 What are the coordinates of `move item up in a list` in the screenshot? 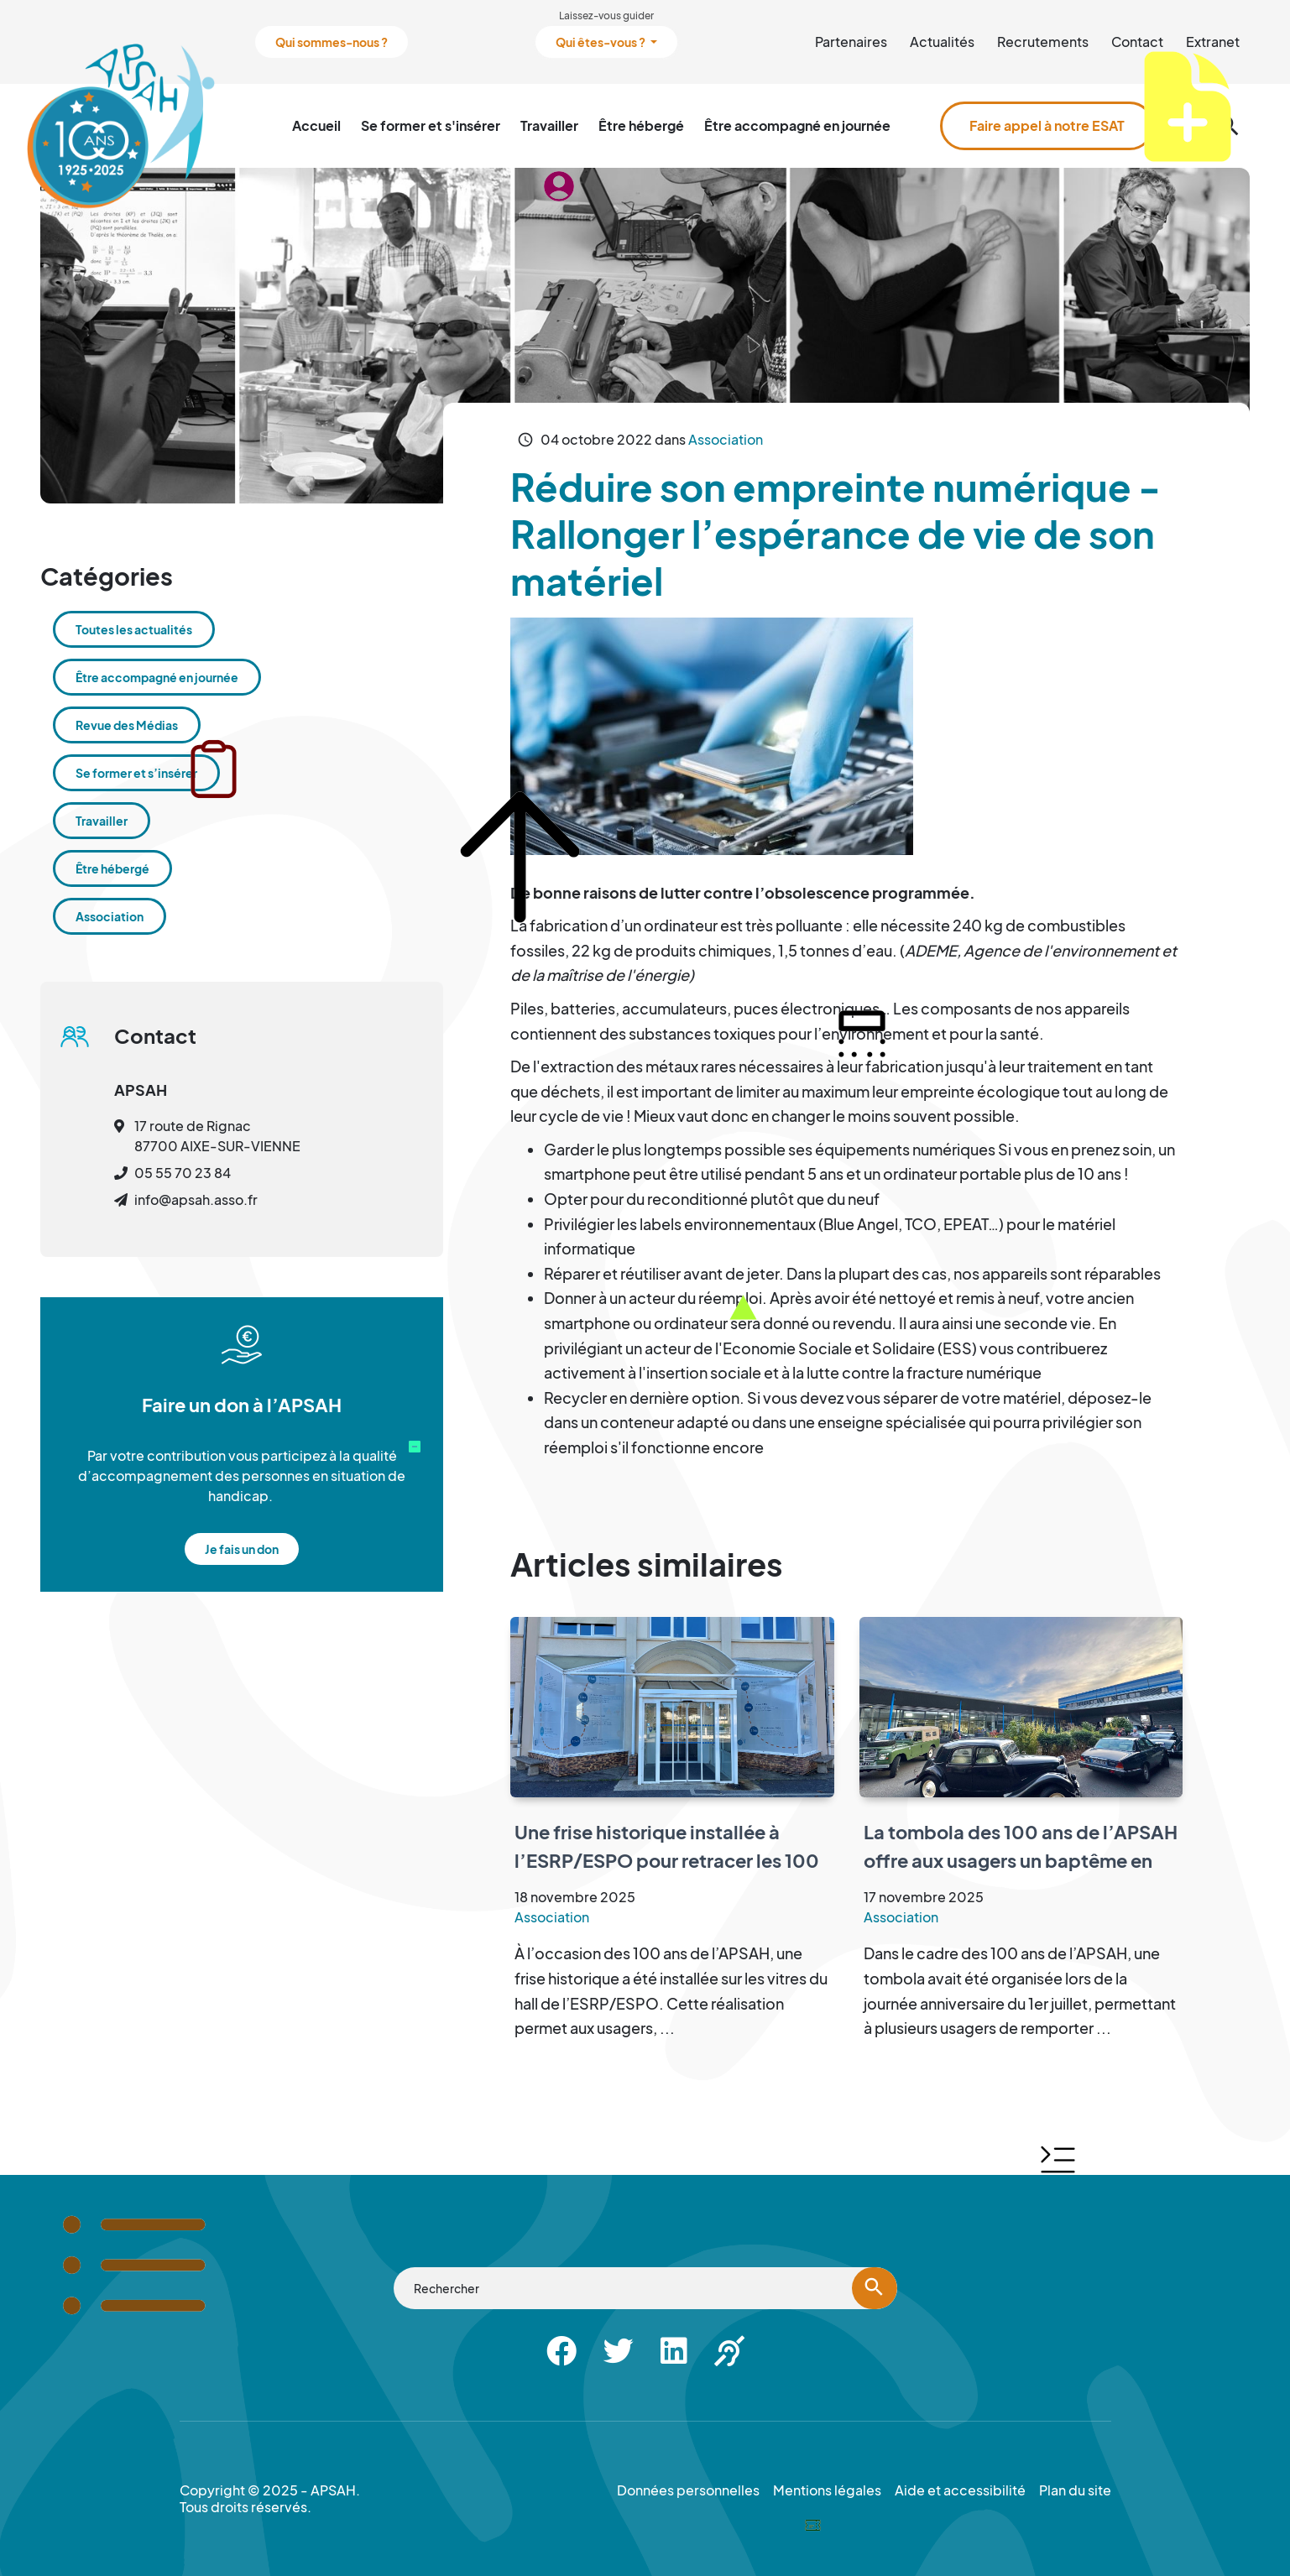 It's located at (520, 857).